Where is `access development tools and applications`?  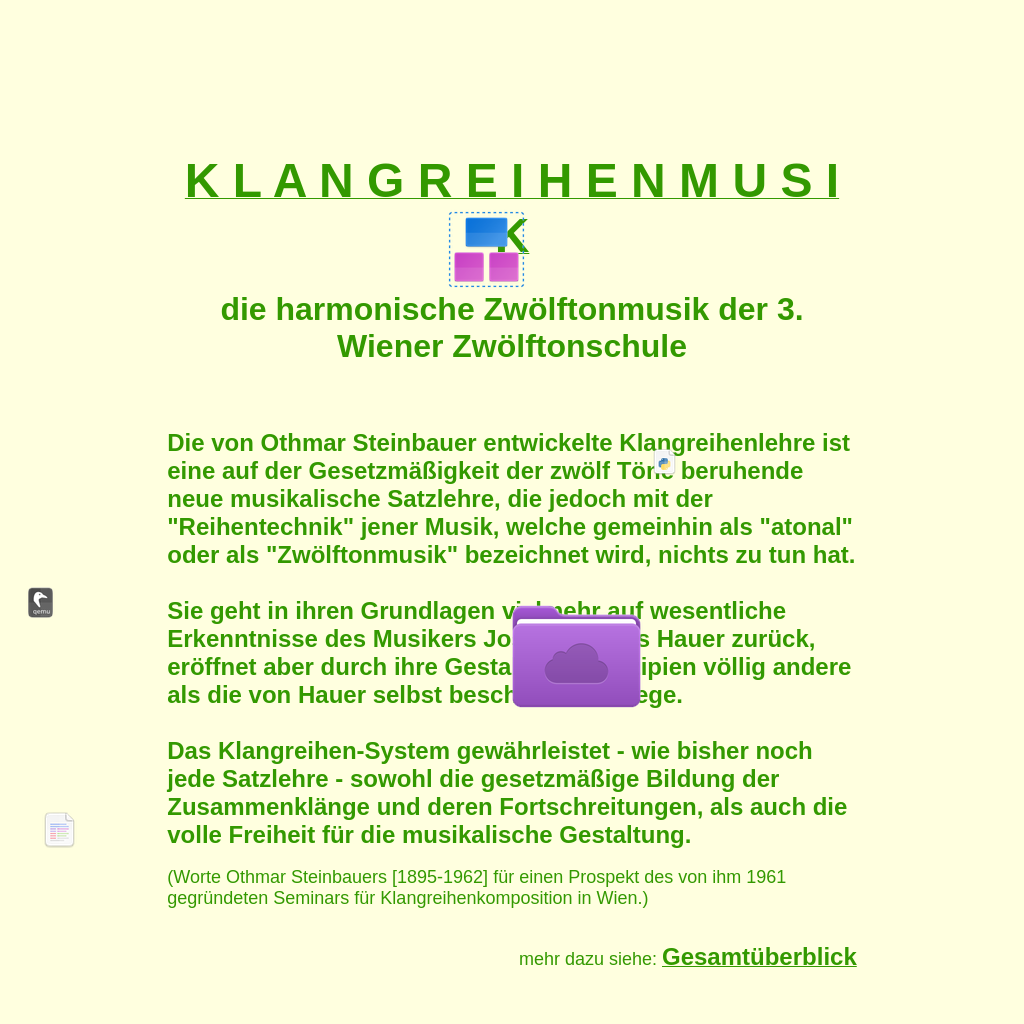
access development tools and applications is located at coordinates (59, 829).